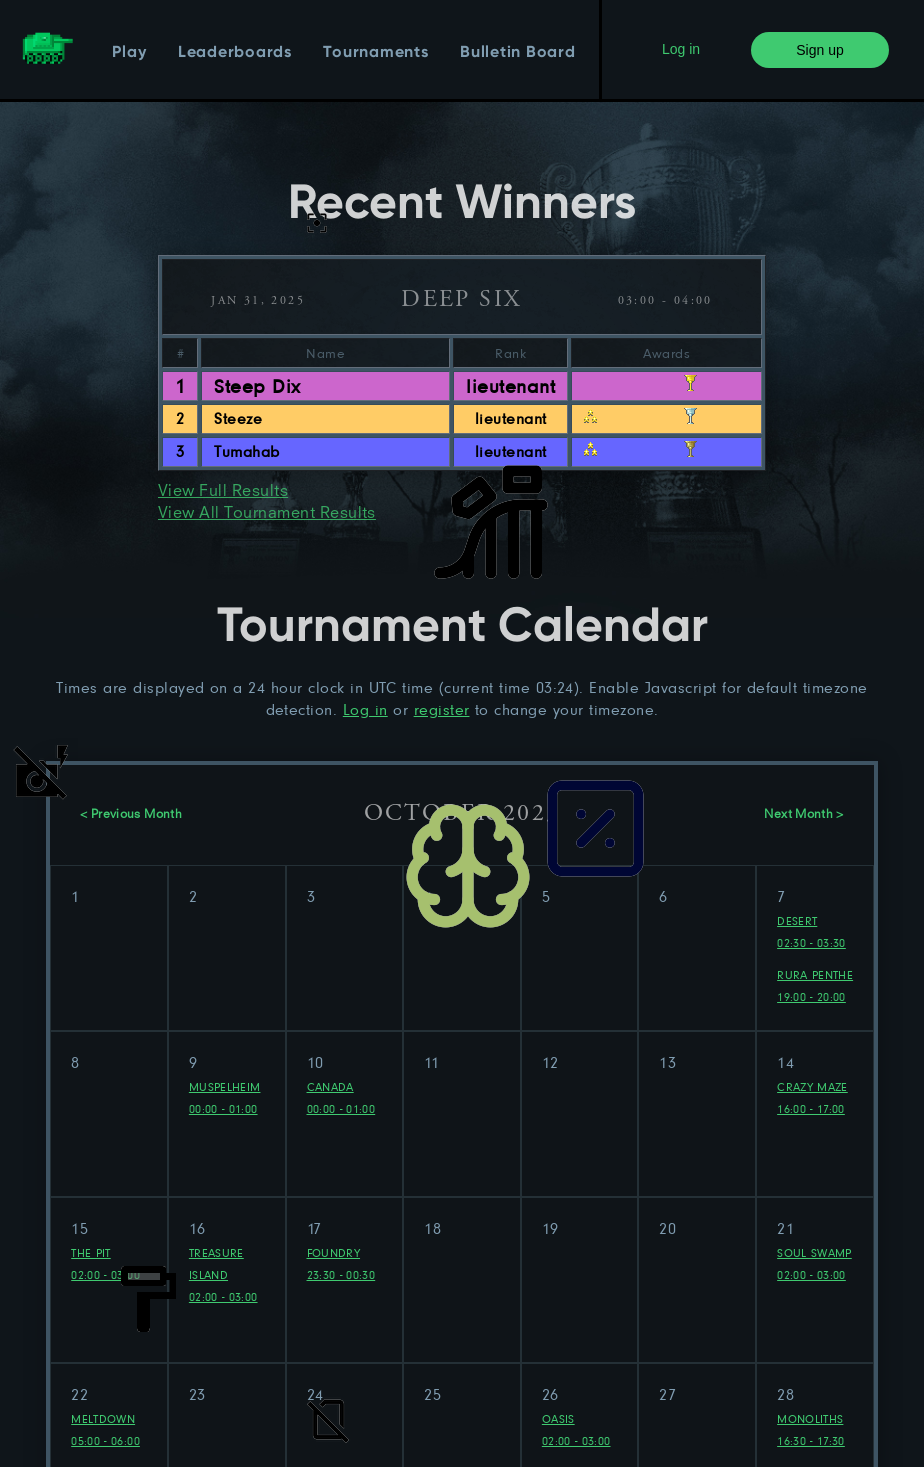 The width and height of the screenshot is (924, 1467). I want to click on center focus on the current subject, so click(317, 223).